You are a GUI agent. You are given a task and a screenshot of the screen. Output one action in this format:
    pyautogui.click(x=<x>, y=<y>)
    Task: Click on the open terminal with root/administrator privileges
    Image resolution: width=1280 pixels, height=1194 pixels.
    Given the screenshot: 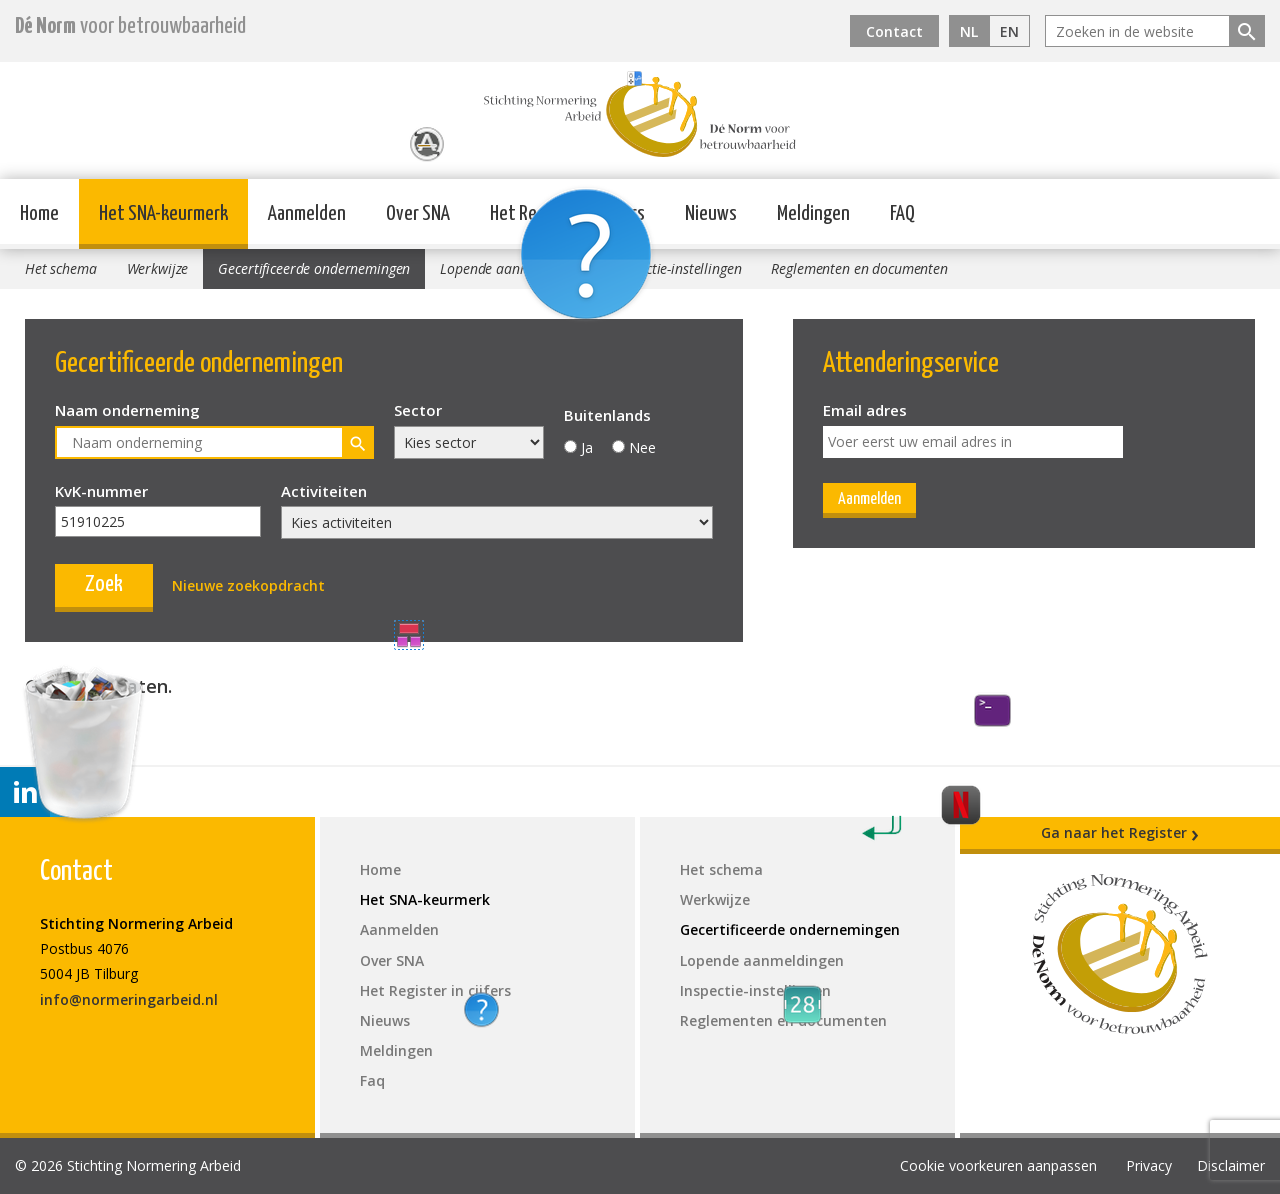 What is the action you would take?
    pyautogui.click(x=992, y=710)
    